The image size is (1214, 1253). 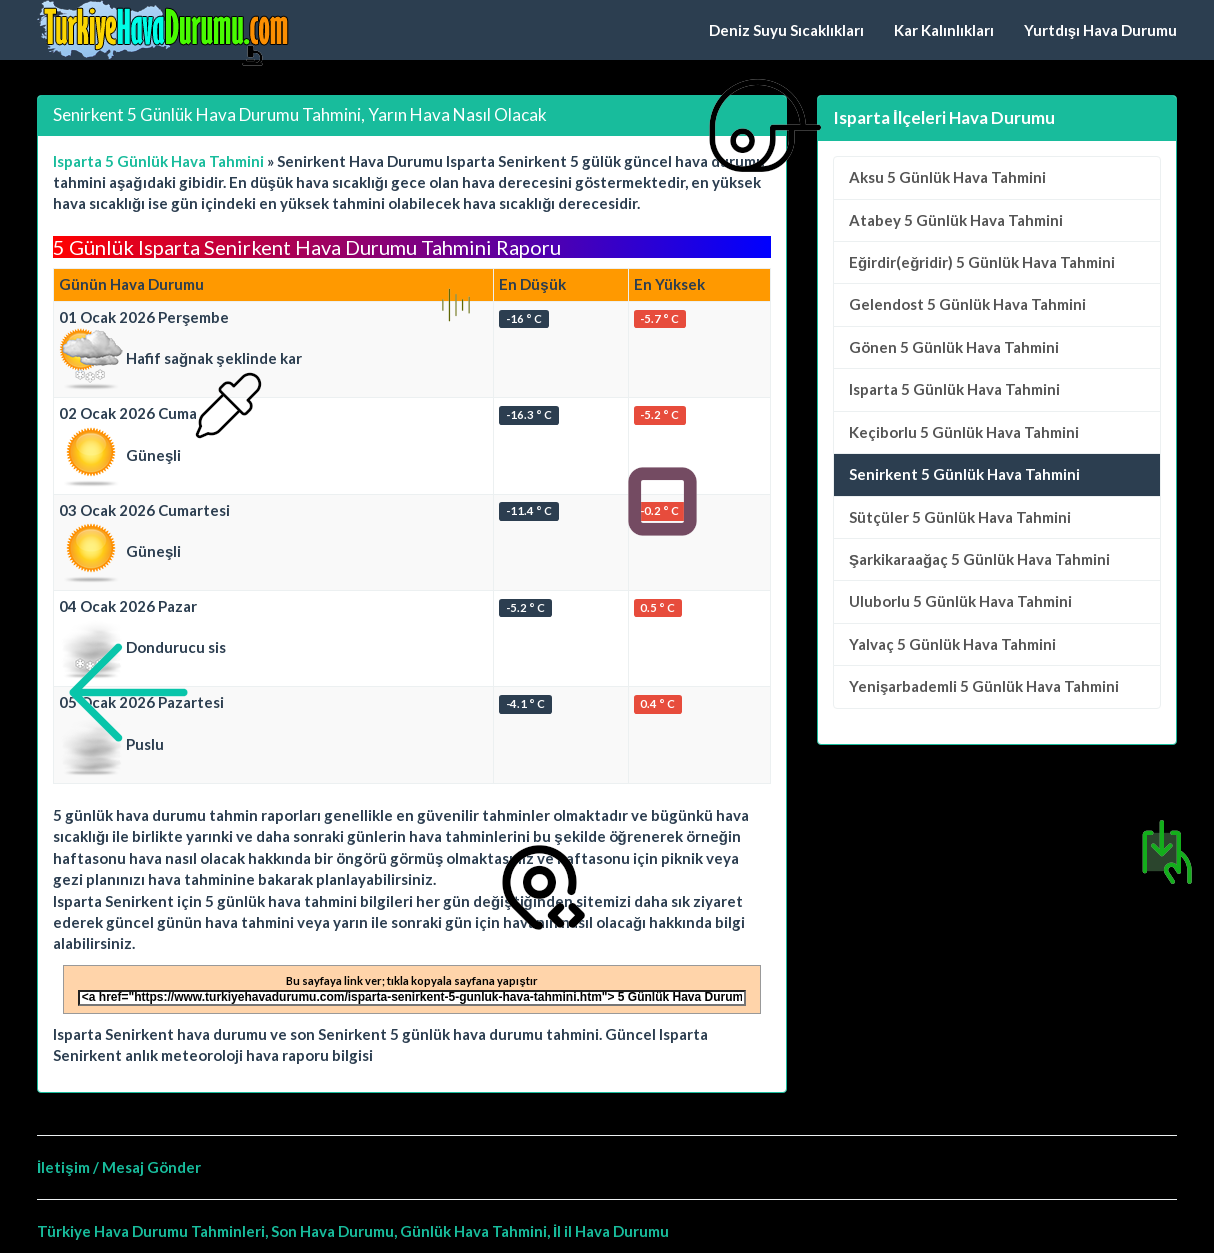 I want to click on pick a color from the screen, so click(x=228, y=405).